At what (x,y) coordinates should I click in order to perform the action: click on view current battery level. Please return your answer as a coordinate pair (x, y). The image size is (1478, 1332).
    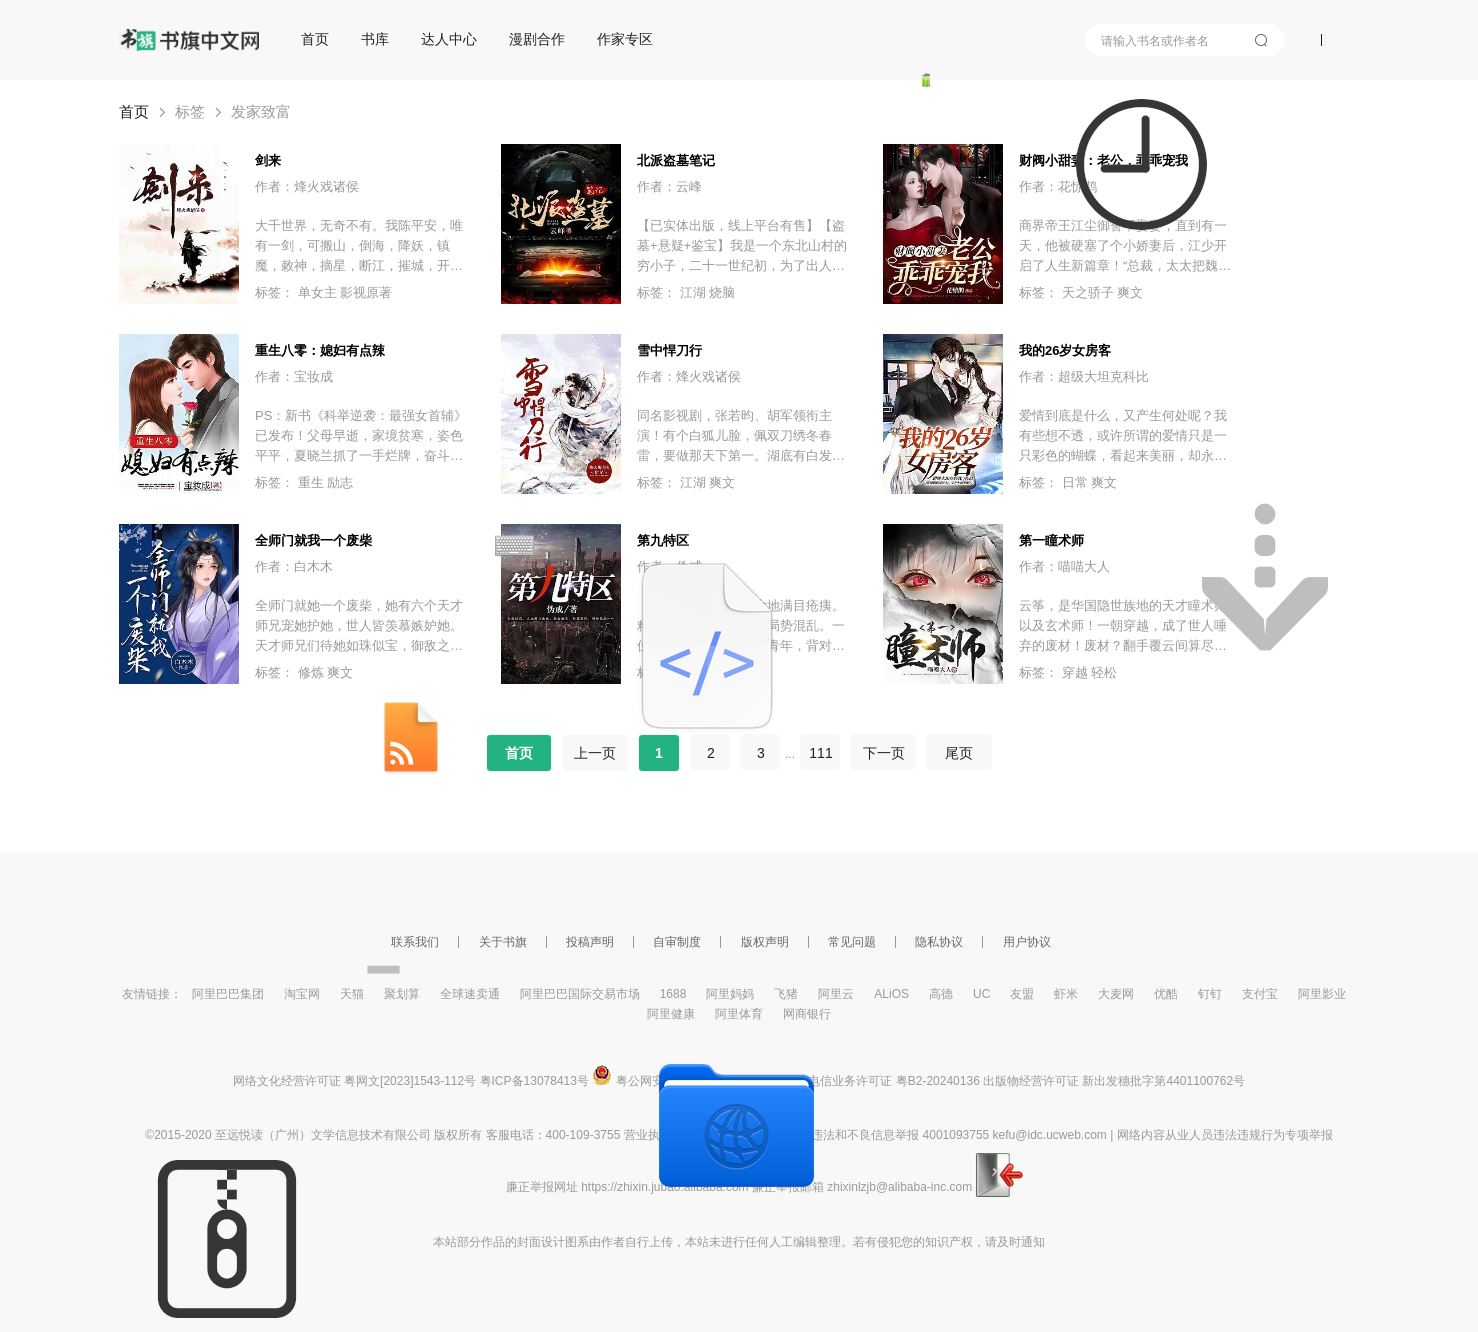
    Looking at the image, I should click on (926, 80).